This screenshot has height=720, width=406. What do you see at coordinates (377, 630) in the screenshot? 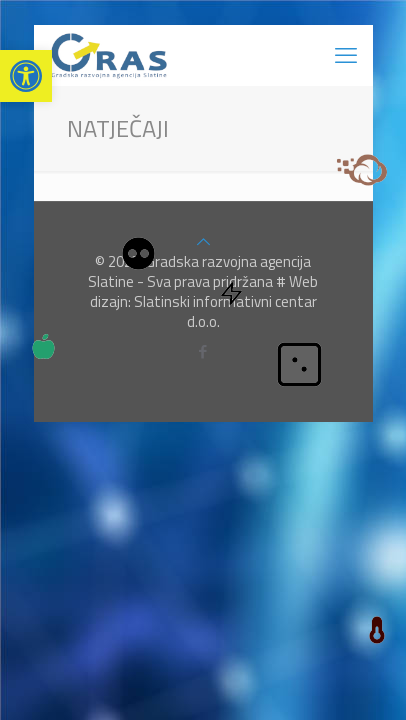
I see `indicates moderate or medium temperature` at bounding box center [377, 630].